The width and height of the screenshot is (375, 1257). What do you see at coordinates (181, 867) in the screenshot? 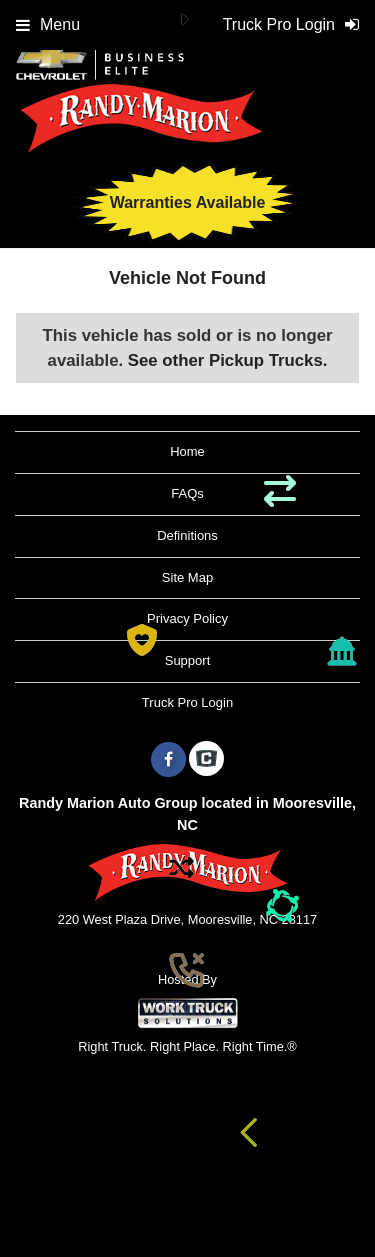
I see `shuffle or randomize content` at bounding box center [181, 867].